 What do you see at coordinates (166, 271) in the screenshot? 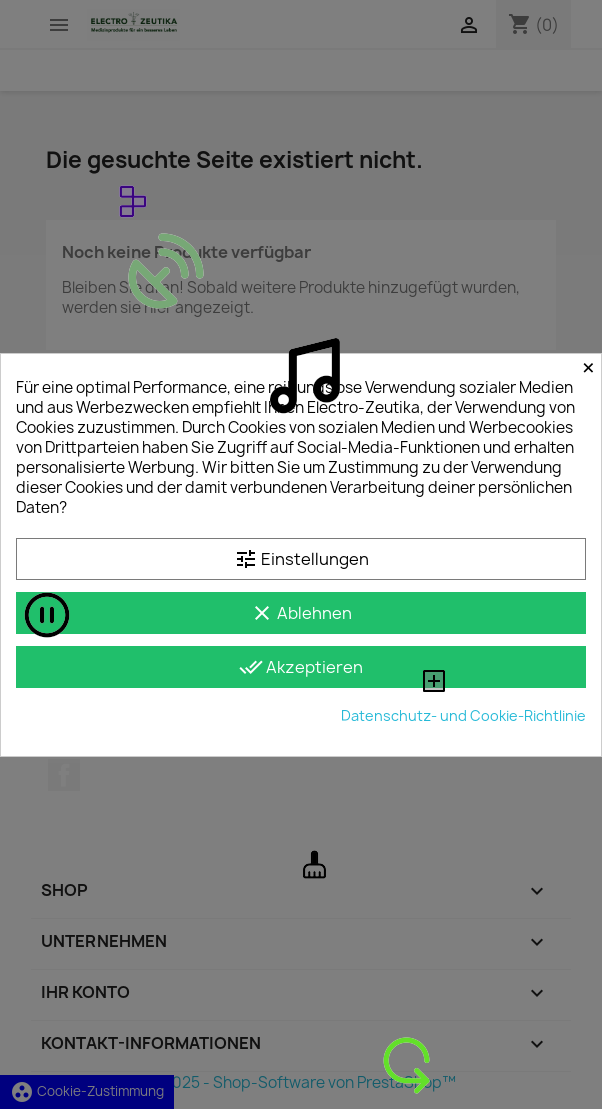
I see `access satellite or broadcast settings` at bounding box center [166, 271].